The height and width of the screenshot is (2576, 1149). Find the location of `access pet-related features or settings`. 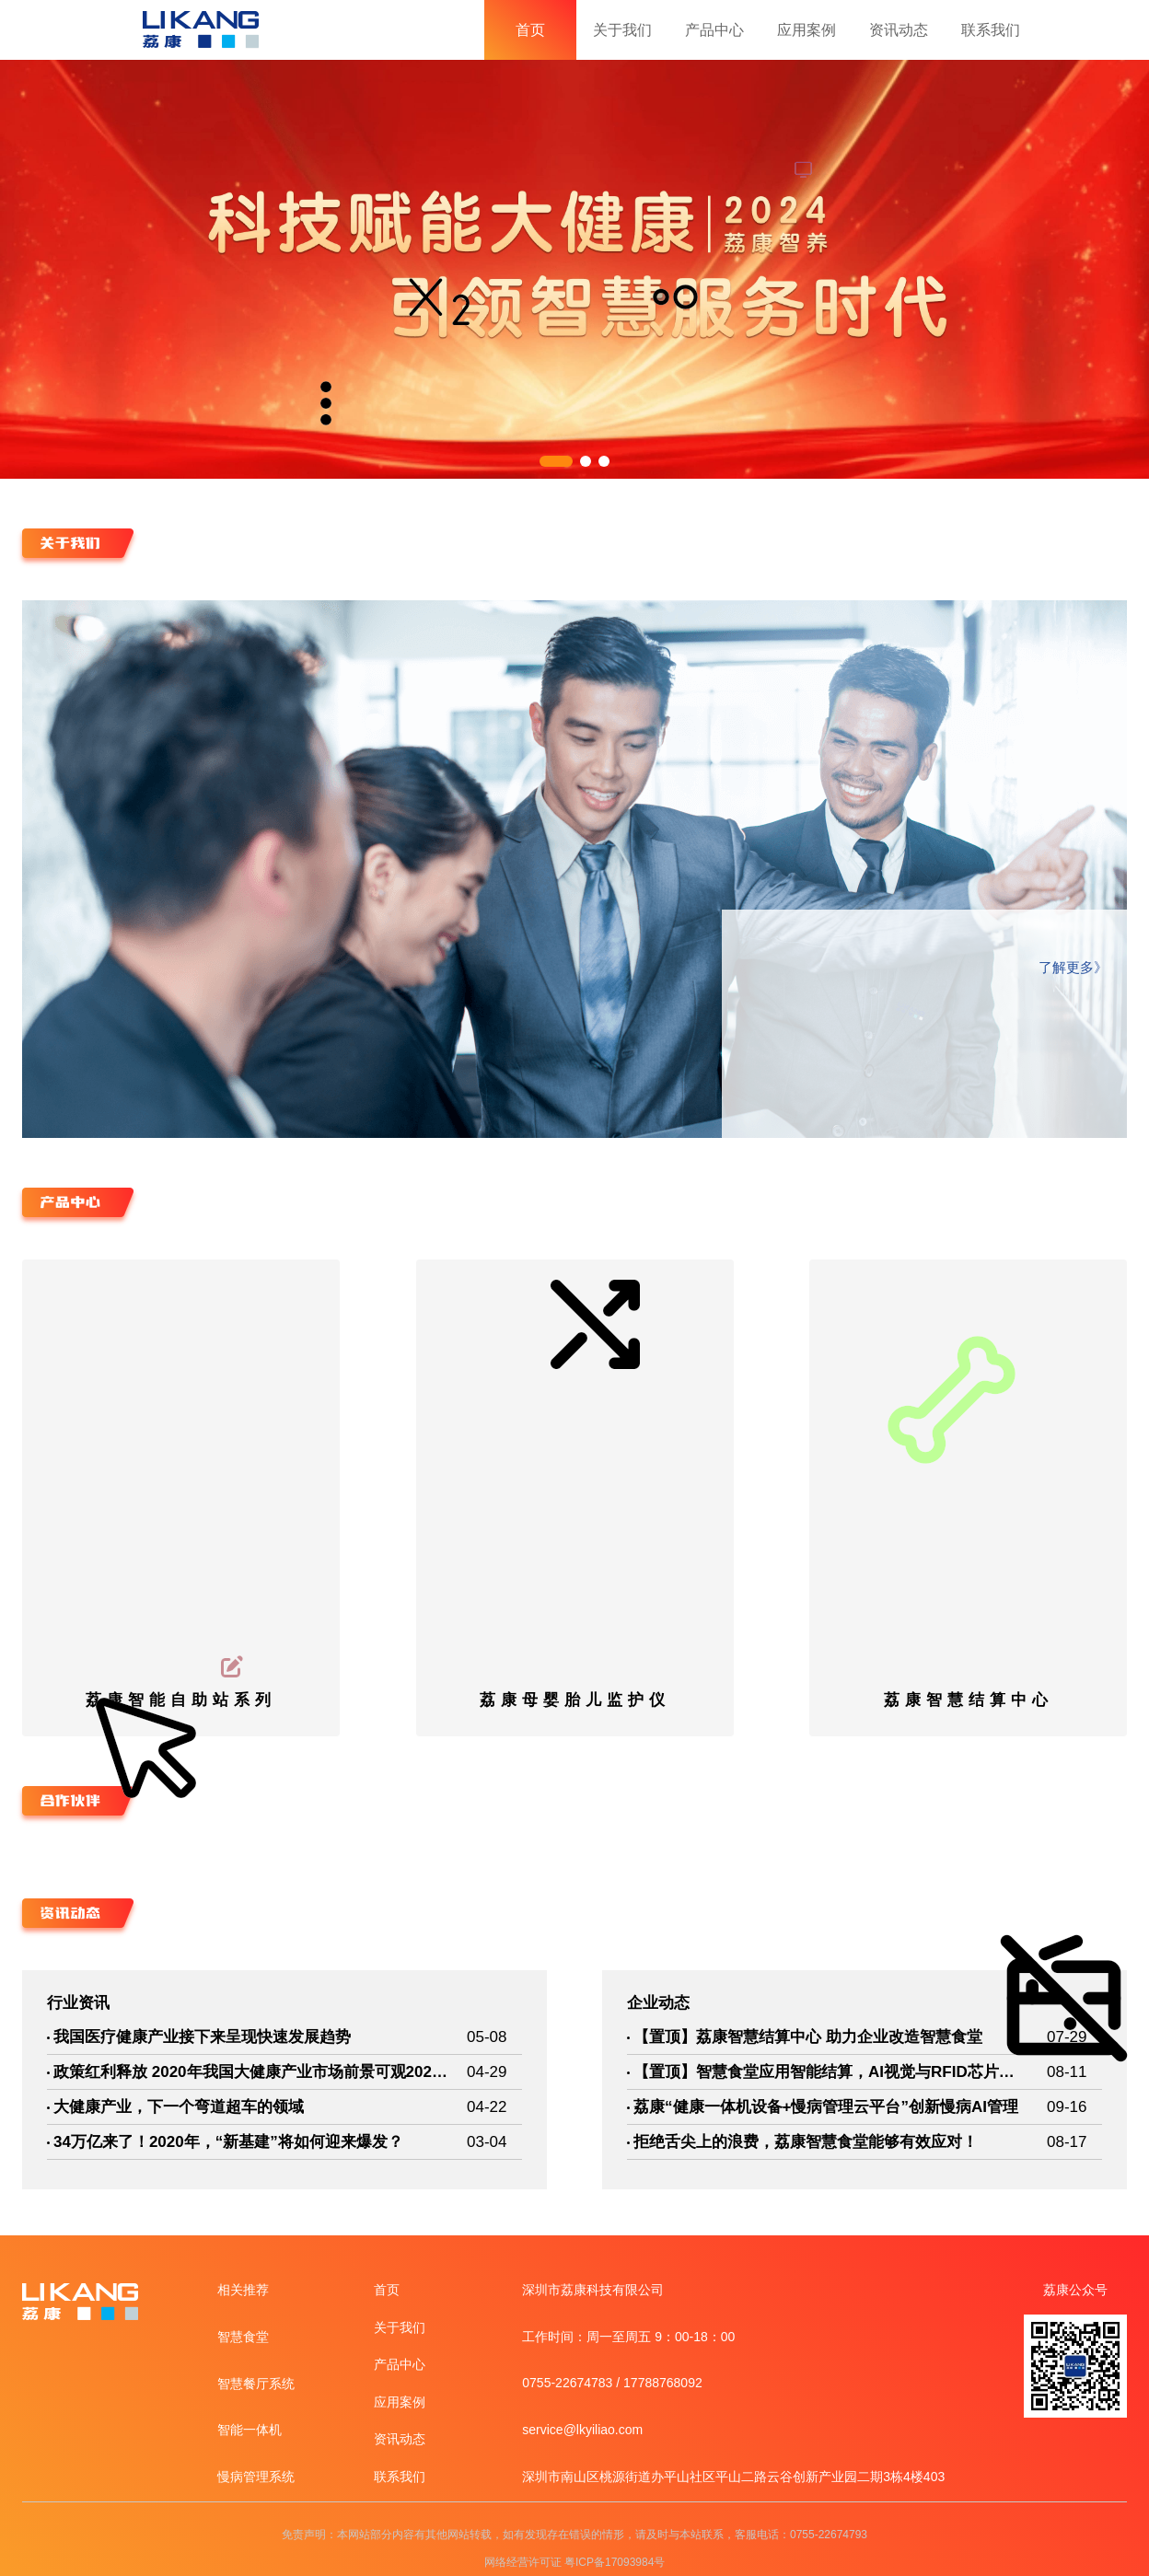

access pet-related features or settings is located at coordinates (951, 1399).